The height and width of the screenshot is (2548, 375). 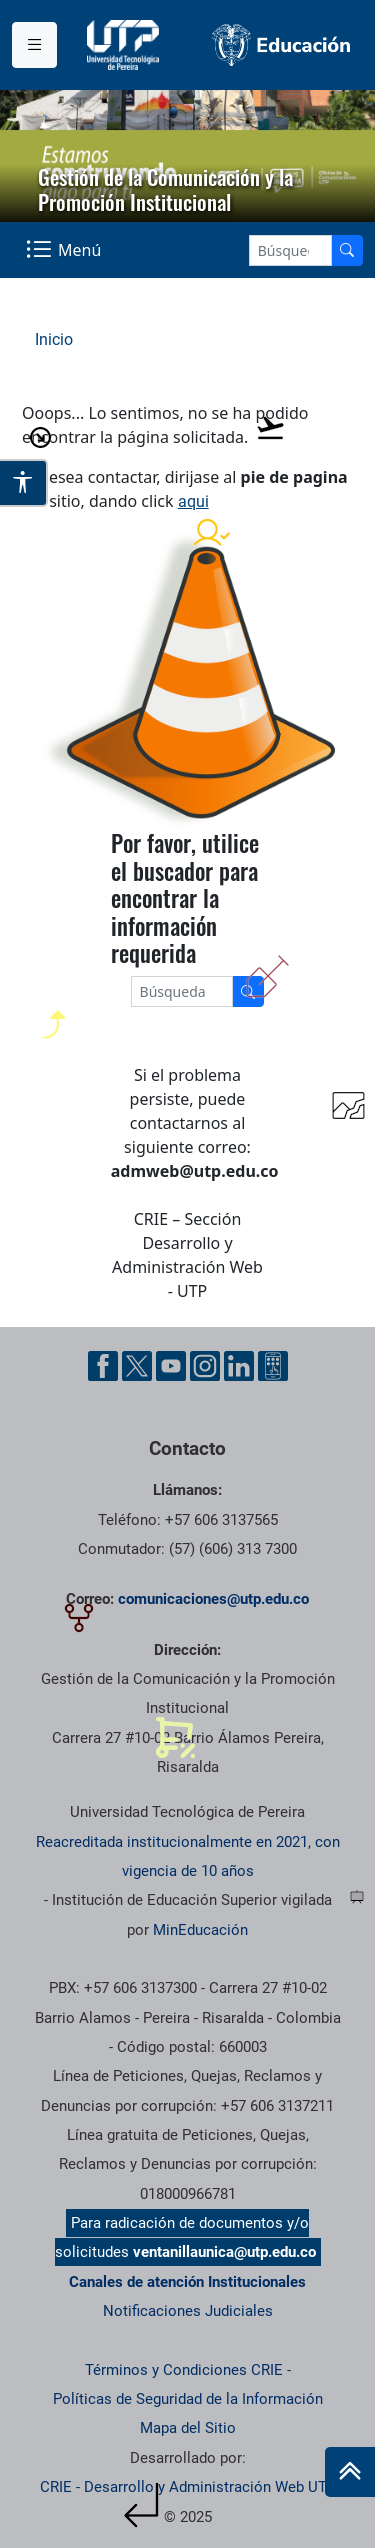 I want to click on view flight departure information, so click(x=270, y=427).